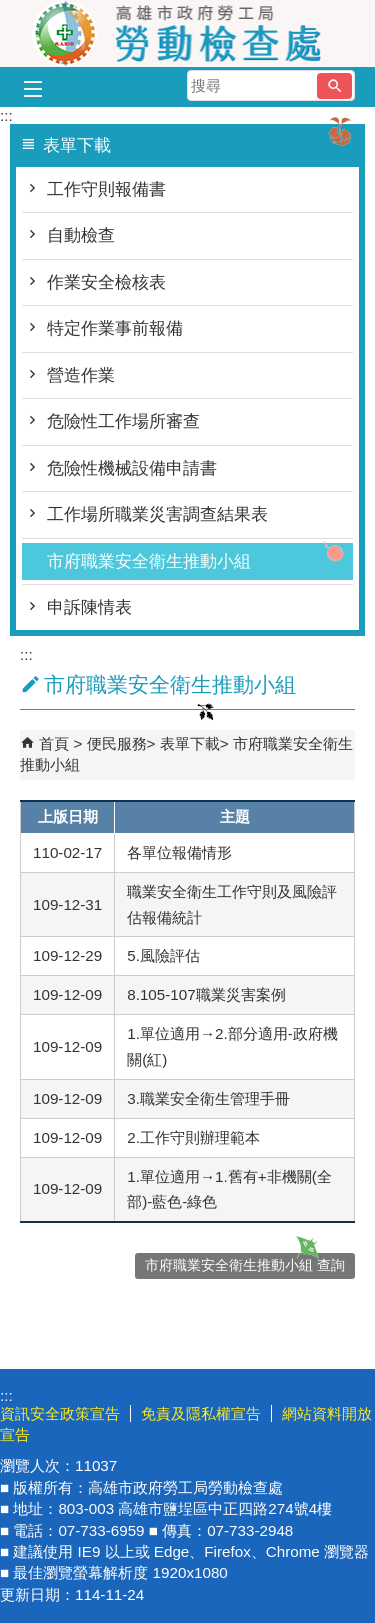 Image resolution: width=375 pixels, height=1623 pixels. I want to click on represents nature or plant-related content, so click(206, 712).